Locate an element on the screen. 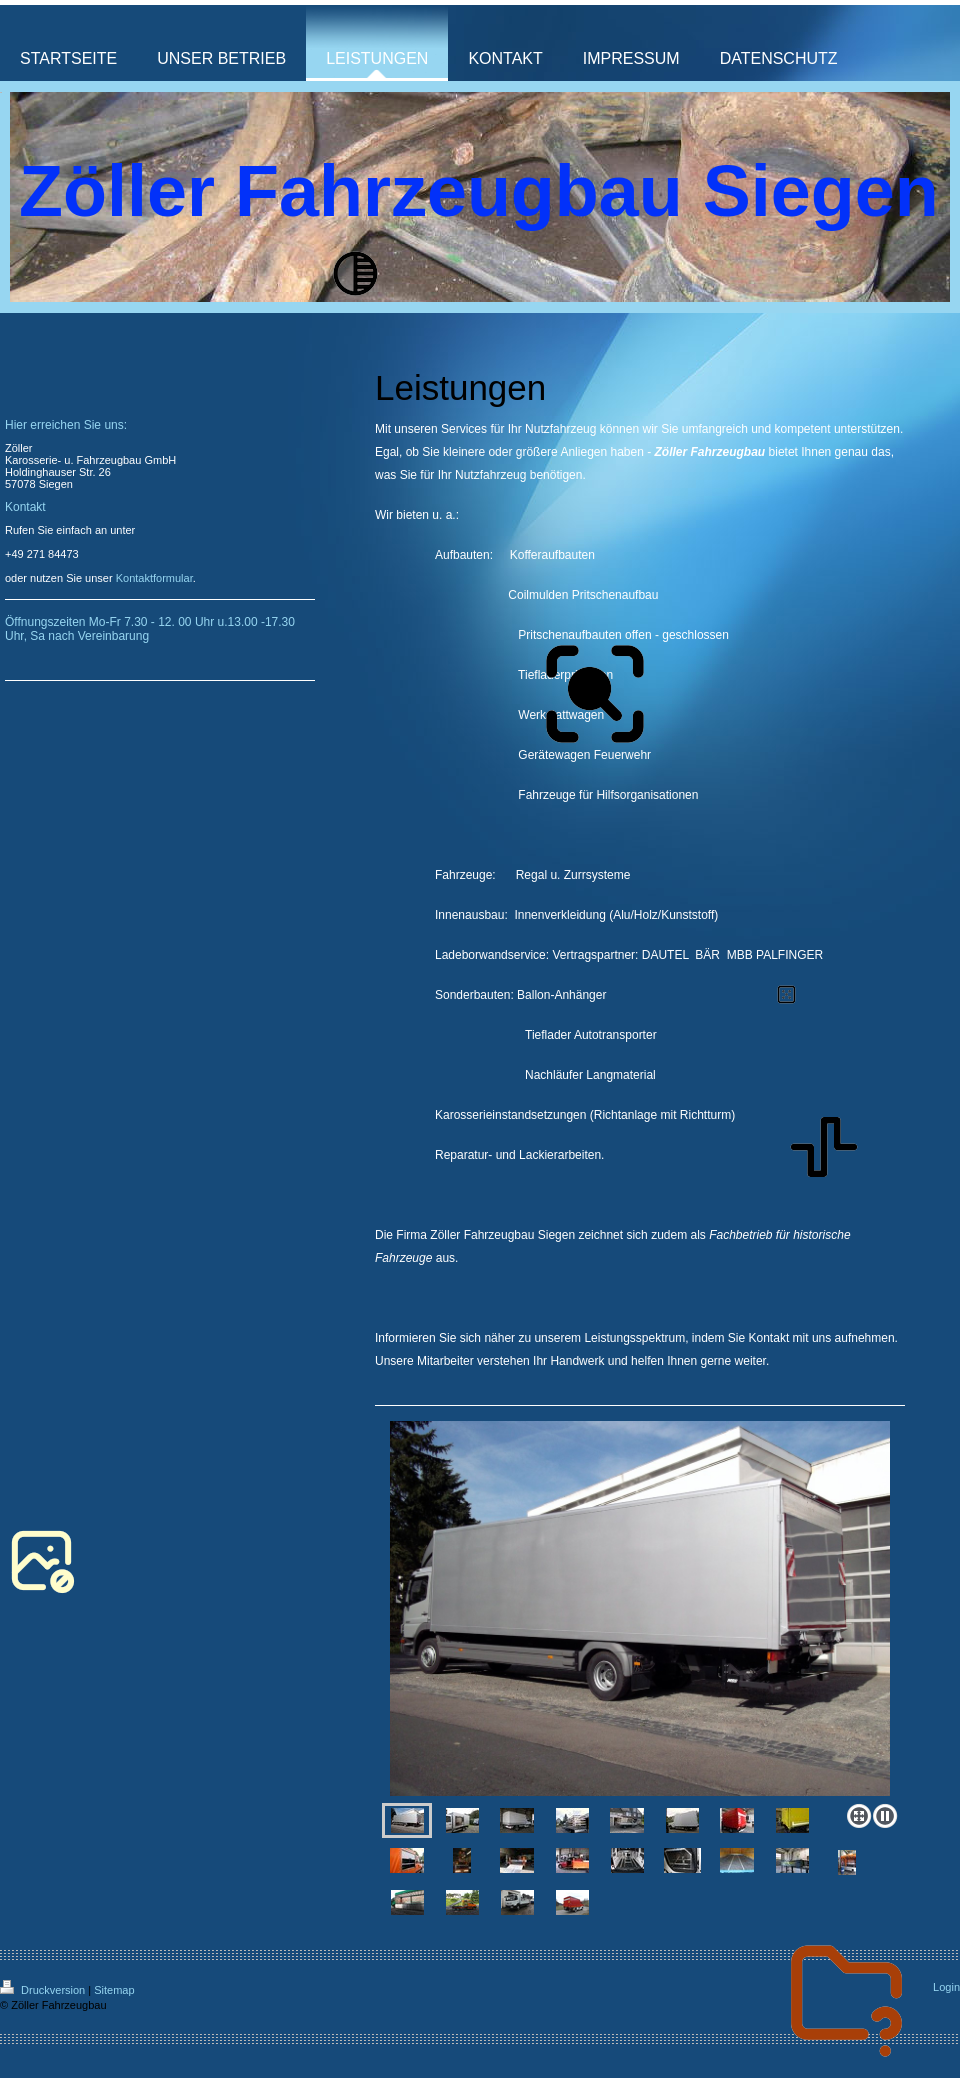  adjust image contrast or tonality settings is located at coordinates (355, 273).